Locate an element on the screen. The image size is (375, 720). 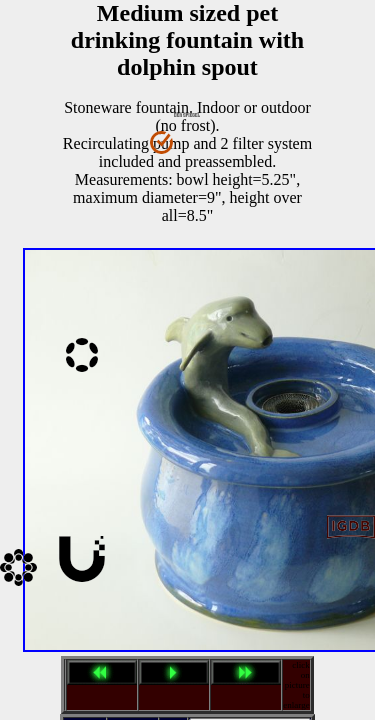
polkadot cryptocurrency or blockchain platform logo is located at coordinates (82, 355).